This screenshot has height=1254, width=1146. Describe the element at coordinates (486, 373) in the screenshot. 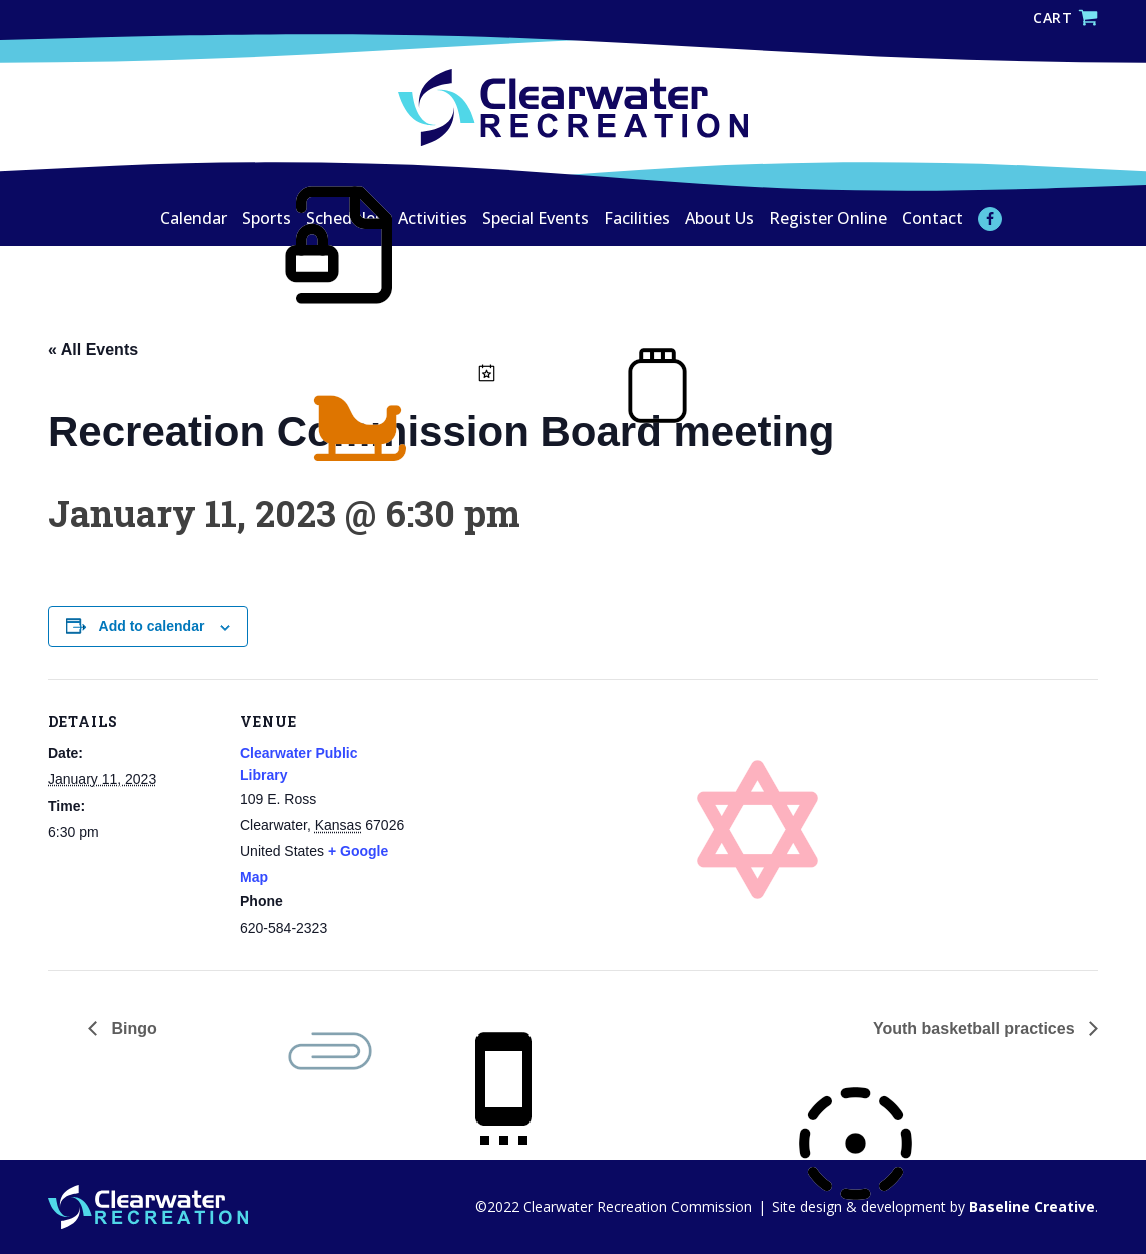

I see `view favorite or starred events` at that location.